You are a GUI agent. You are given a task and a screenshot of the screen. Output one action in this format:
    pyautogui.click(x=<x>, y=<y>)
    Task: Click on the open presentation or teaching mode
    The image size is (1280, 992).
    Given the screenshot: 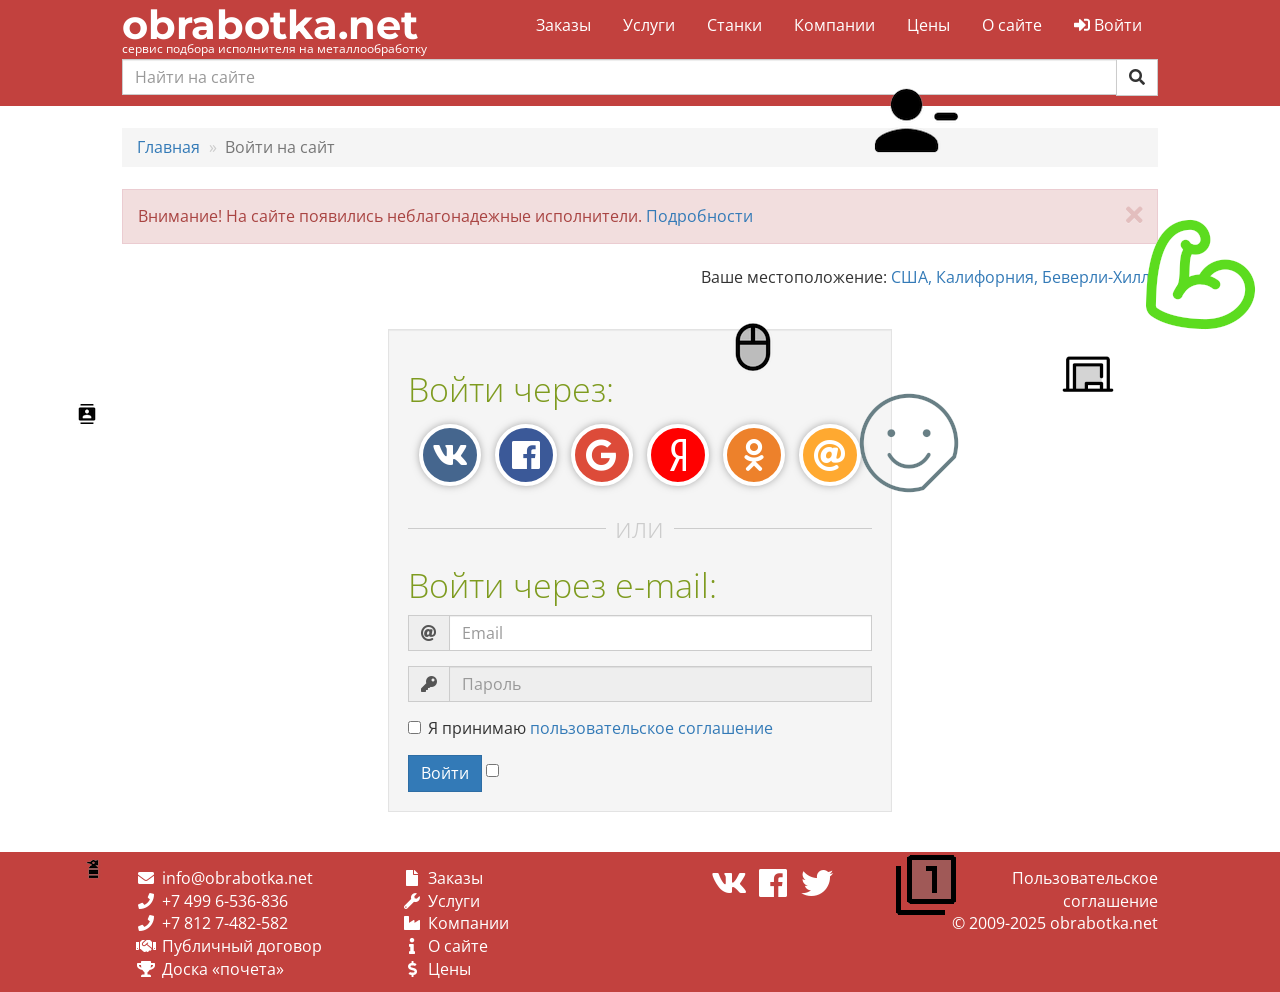 What is the action you would take?
    pyautogui.click(x=1088, y=375)
    